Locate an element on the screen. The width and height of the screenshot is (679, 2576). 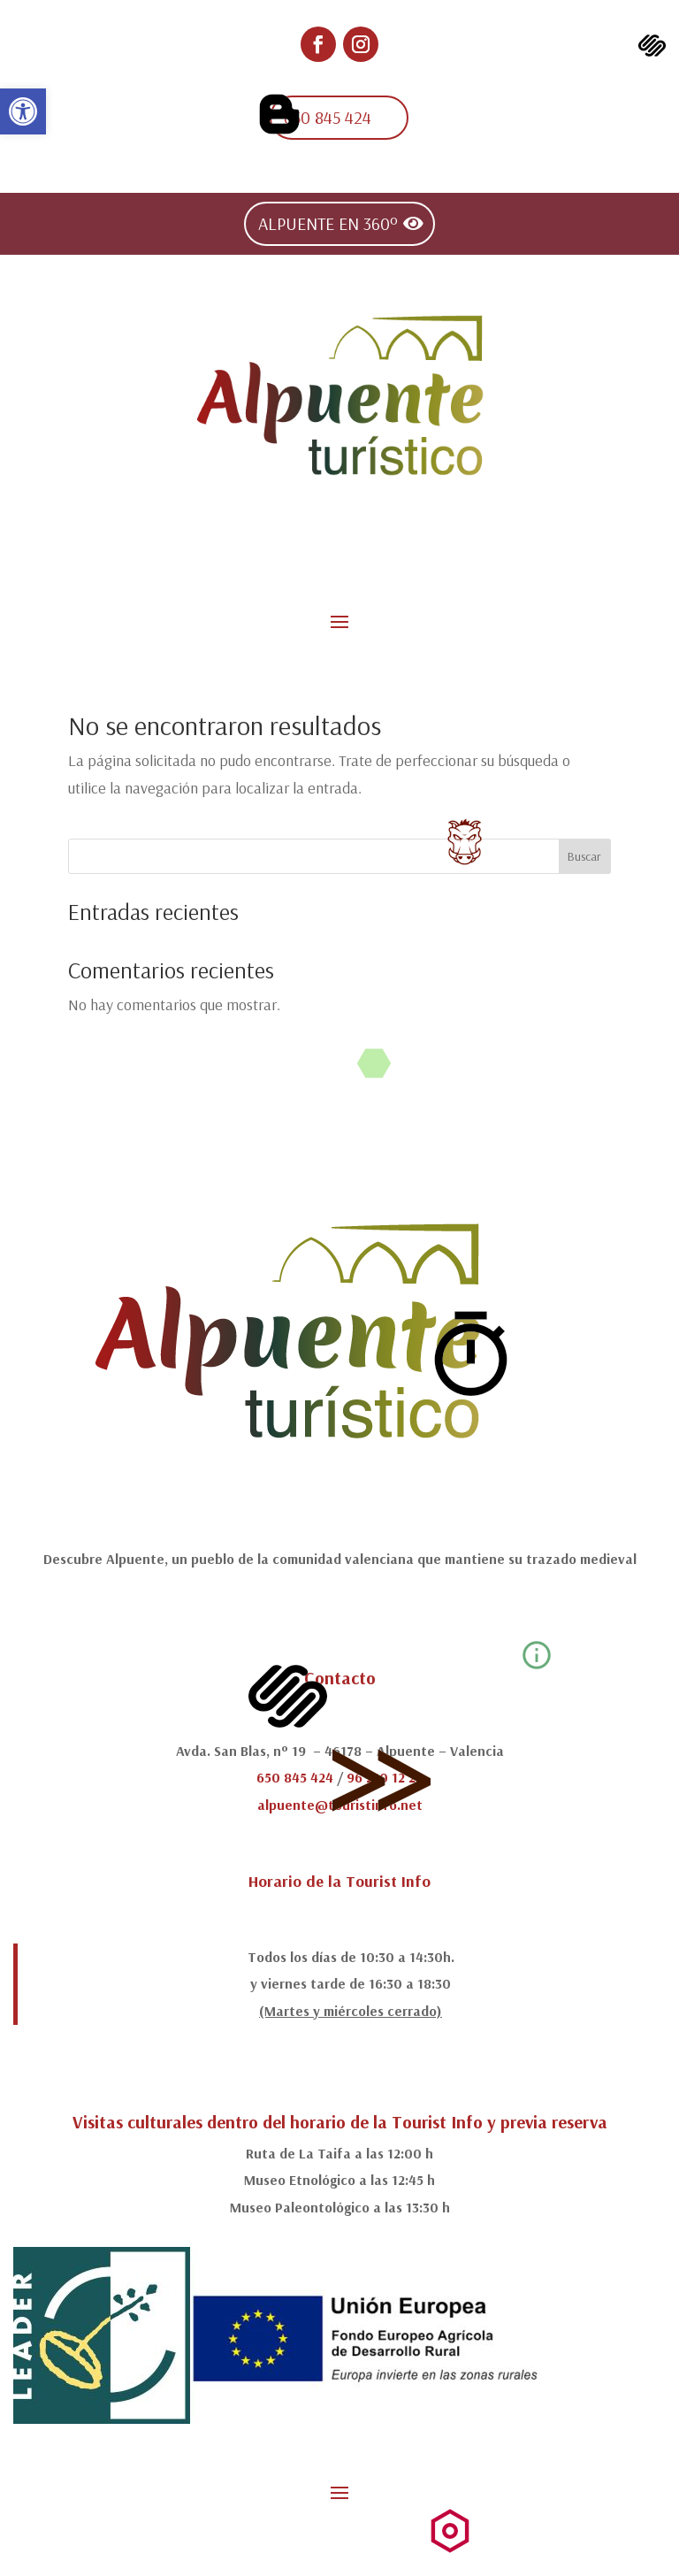
grunt javascript task runner logo is located at coordinates (464, 841).